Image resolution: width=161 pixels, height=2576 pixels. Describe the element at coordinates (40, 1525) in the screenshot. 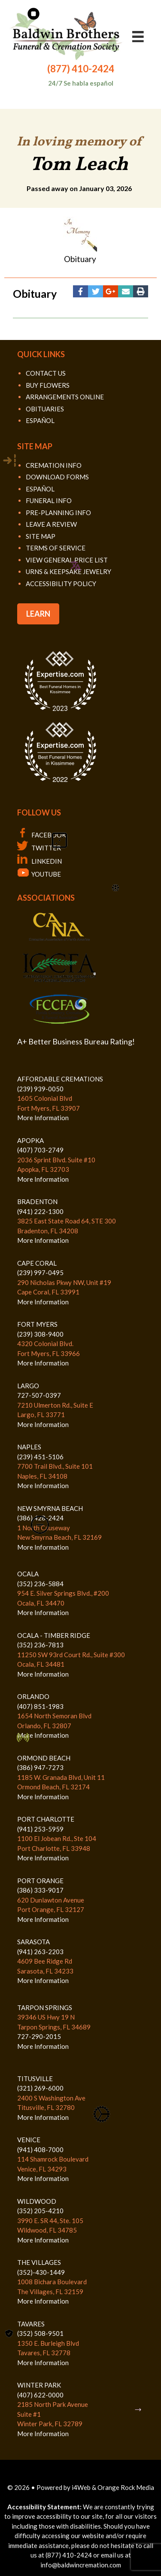

I see `remove an item from a list or cart` at that location.